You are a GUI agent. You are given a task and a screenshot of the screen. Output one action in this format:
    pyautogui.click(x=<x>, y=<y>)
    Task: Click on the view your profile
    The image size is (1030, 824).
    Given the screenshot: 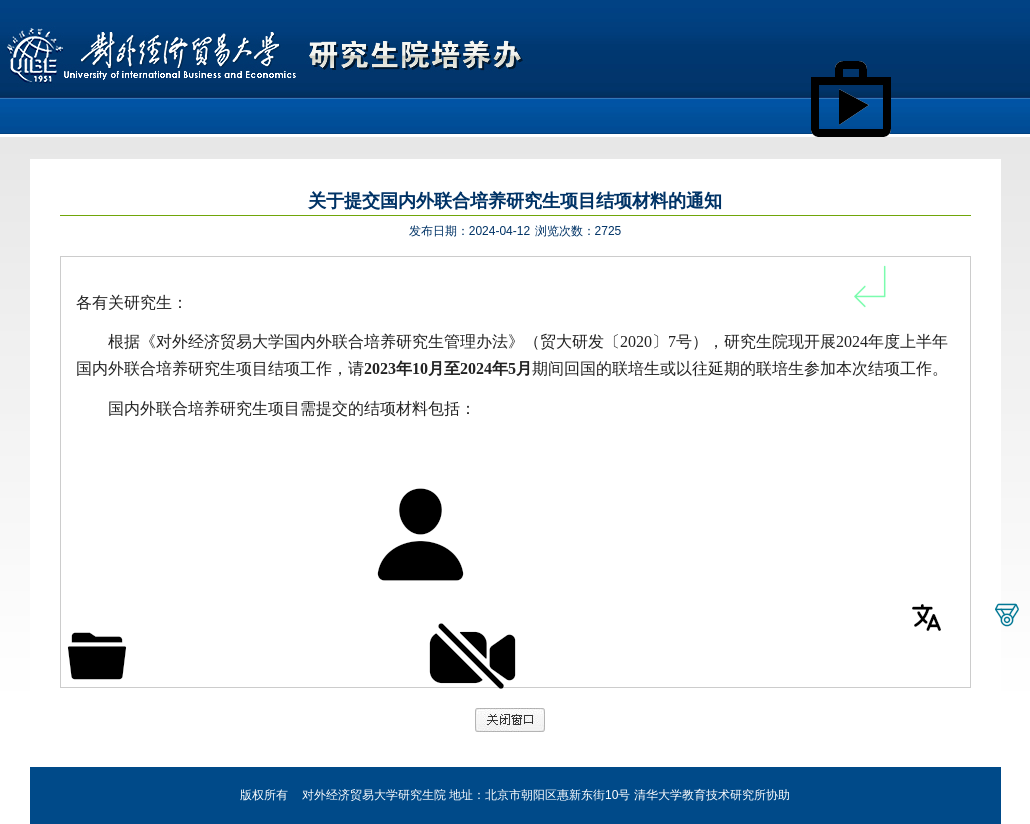 What is the action you would take?
    pyautogui.click(x=420, y=534)
    